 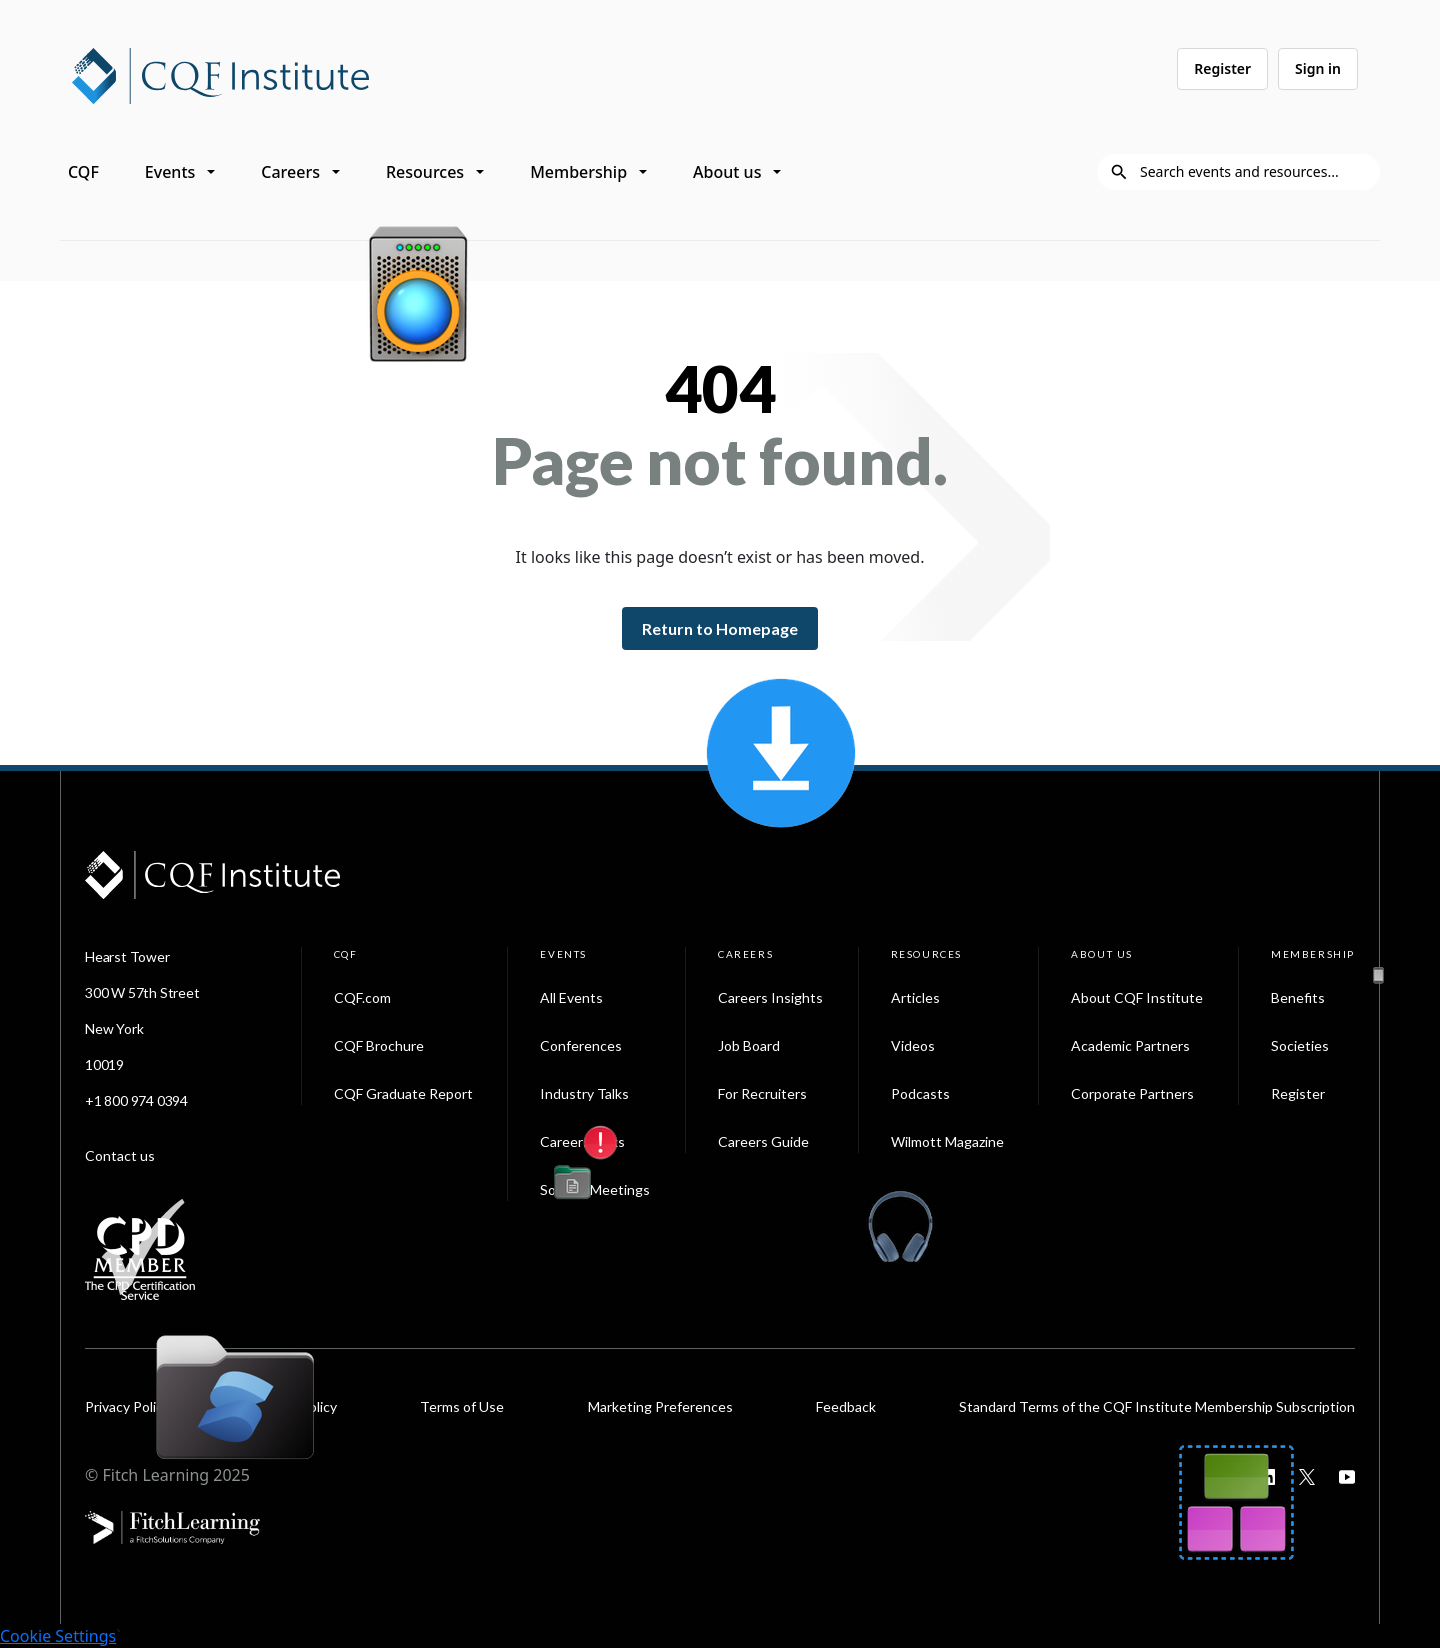 I want to click on select all items in the current view, so click(x=1236, y=1502).